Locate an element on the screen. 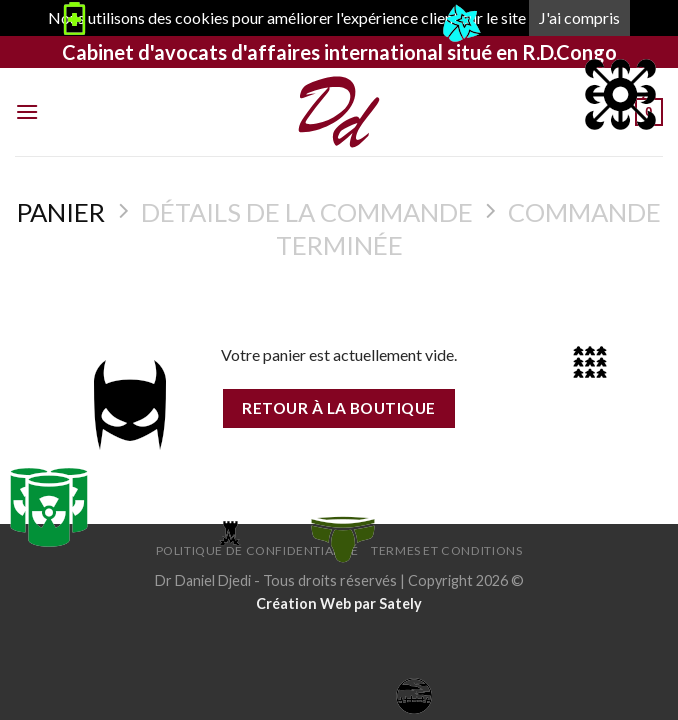 The image size is (678, 720). demolish or destroy a building is located at coordinates (230, 533).